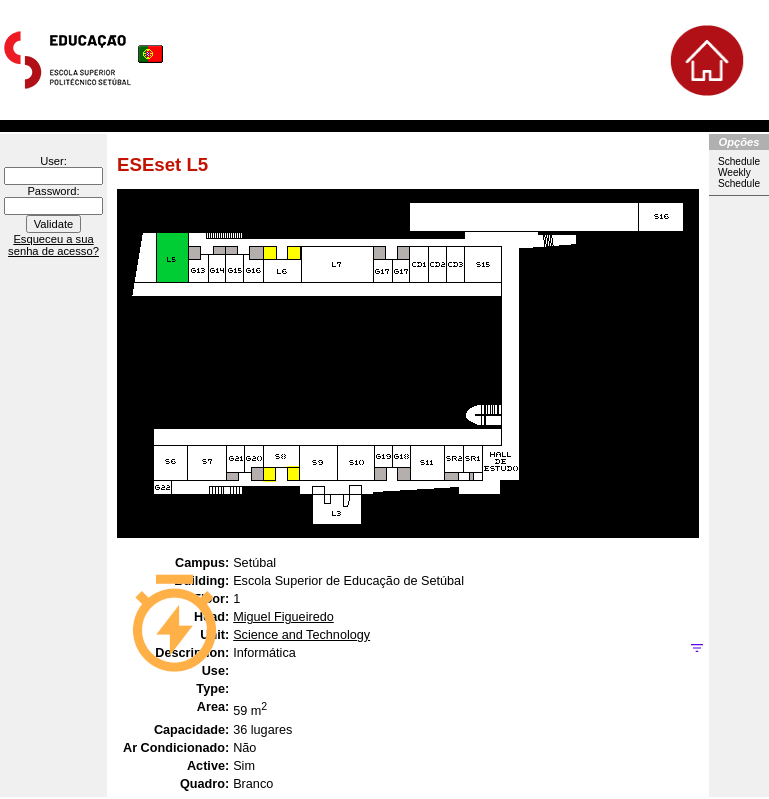 This screenshot has width=769, height=799. What do you see at coordinates (697, 648) in the screenshot?
I see `filter or sort list items` at bounding box center [697, 648].